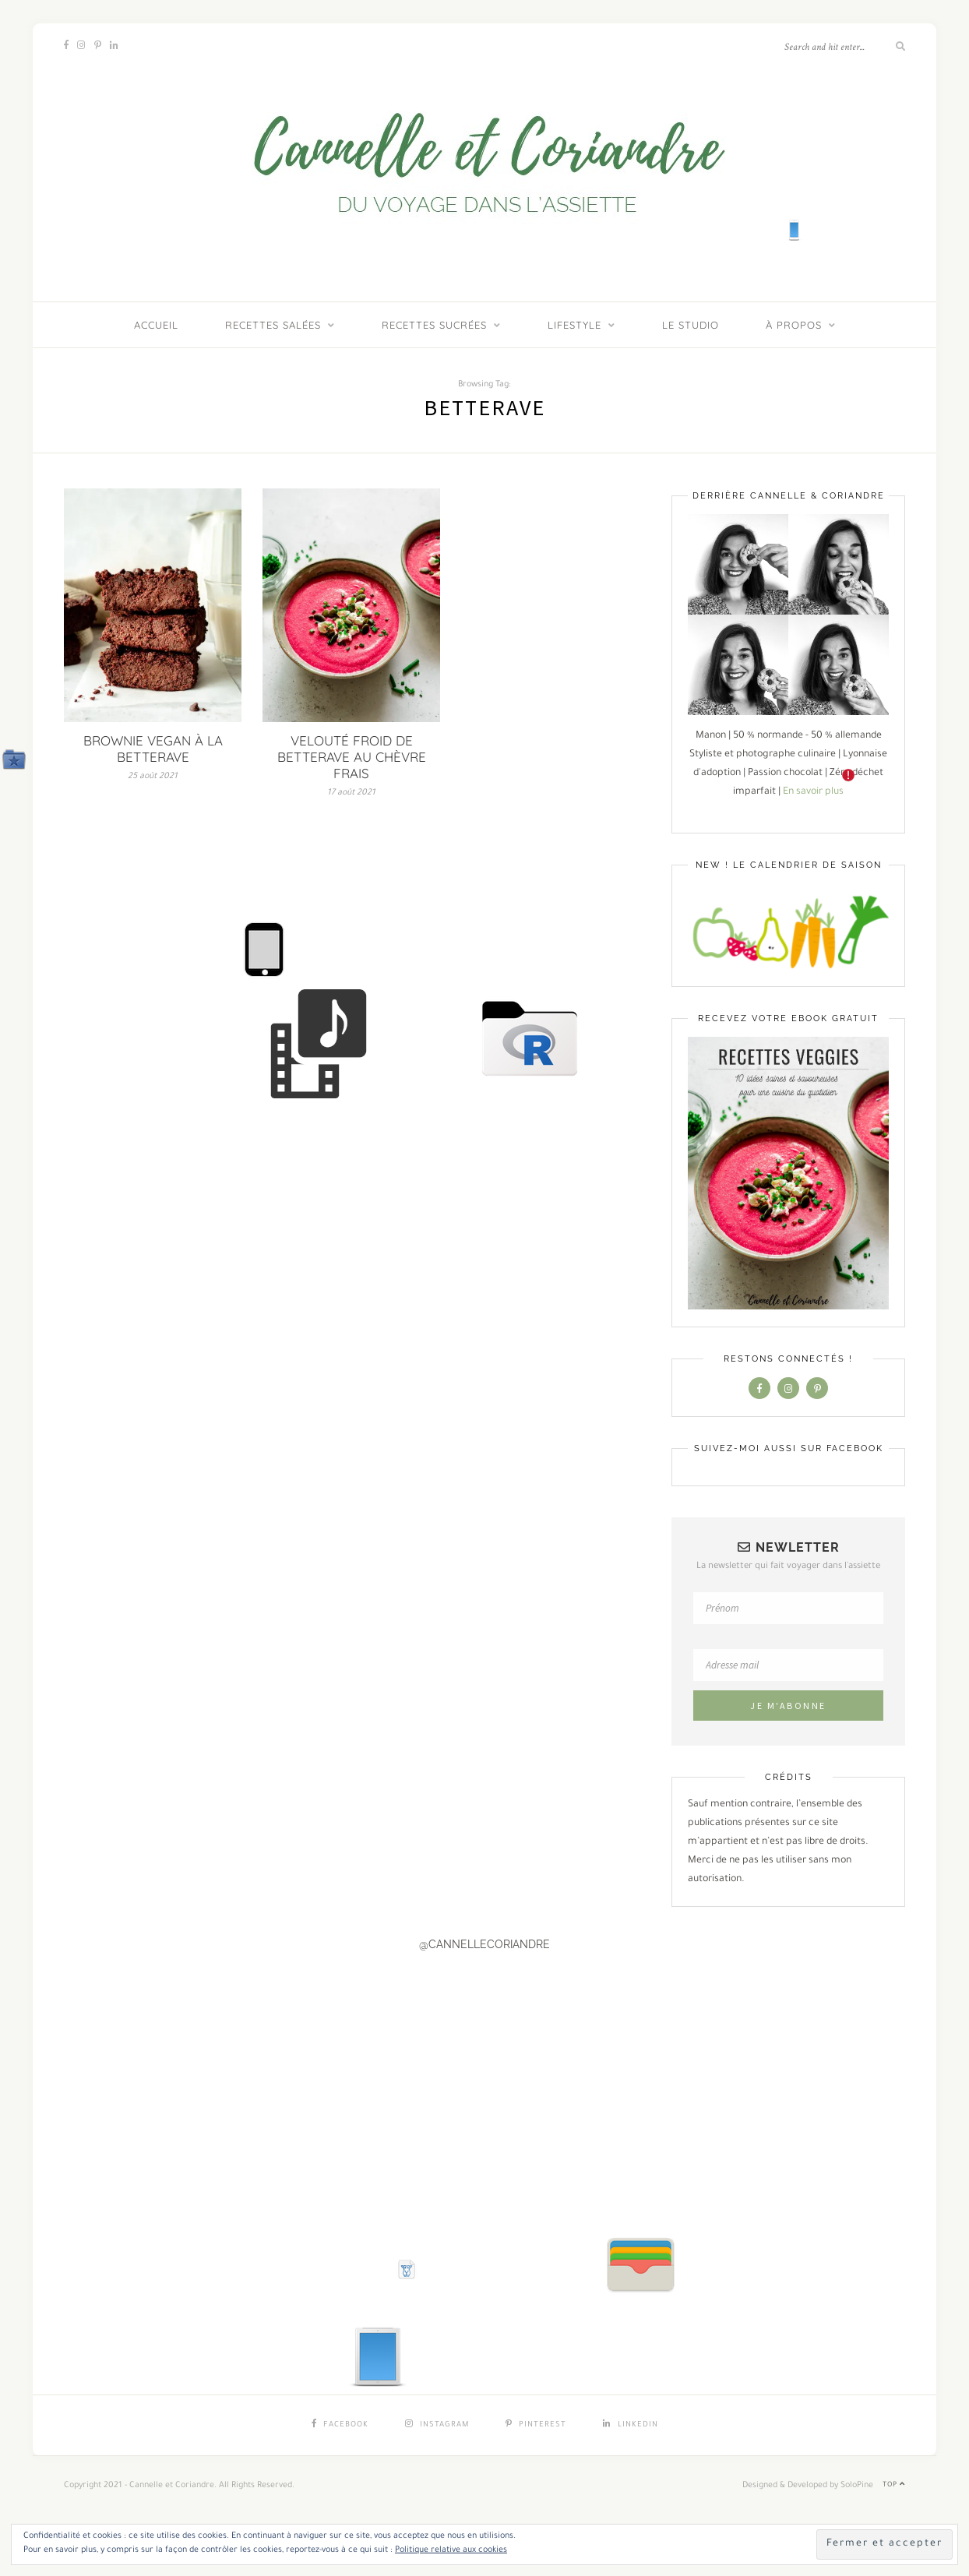 Image resolution: width=969 pixels, height=2576 pixels. What do you see at coordinates (264, 950) in the screenshot?
I see `view connected iPad mini device` at bounding box center [264, 950].